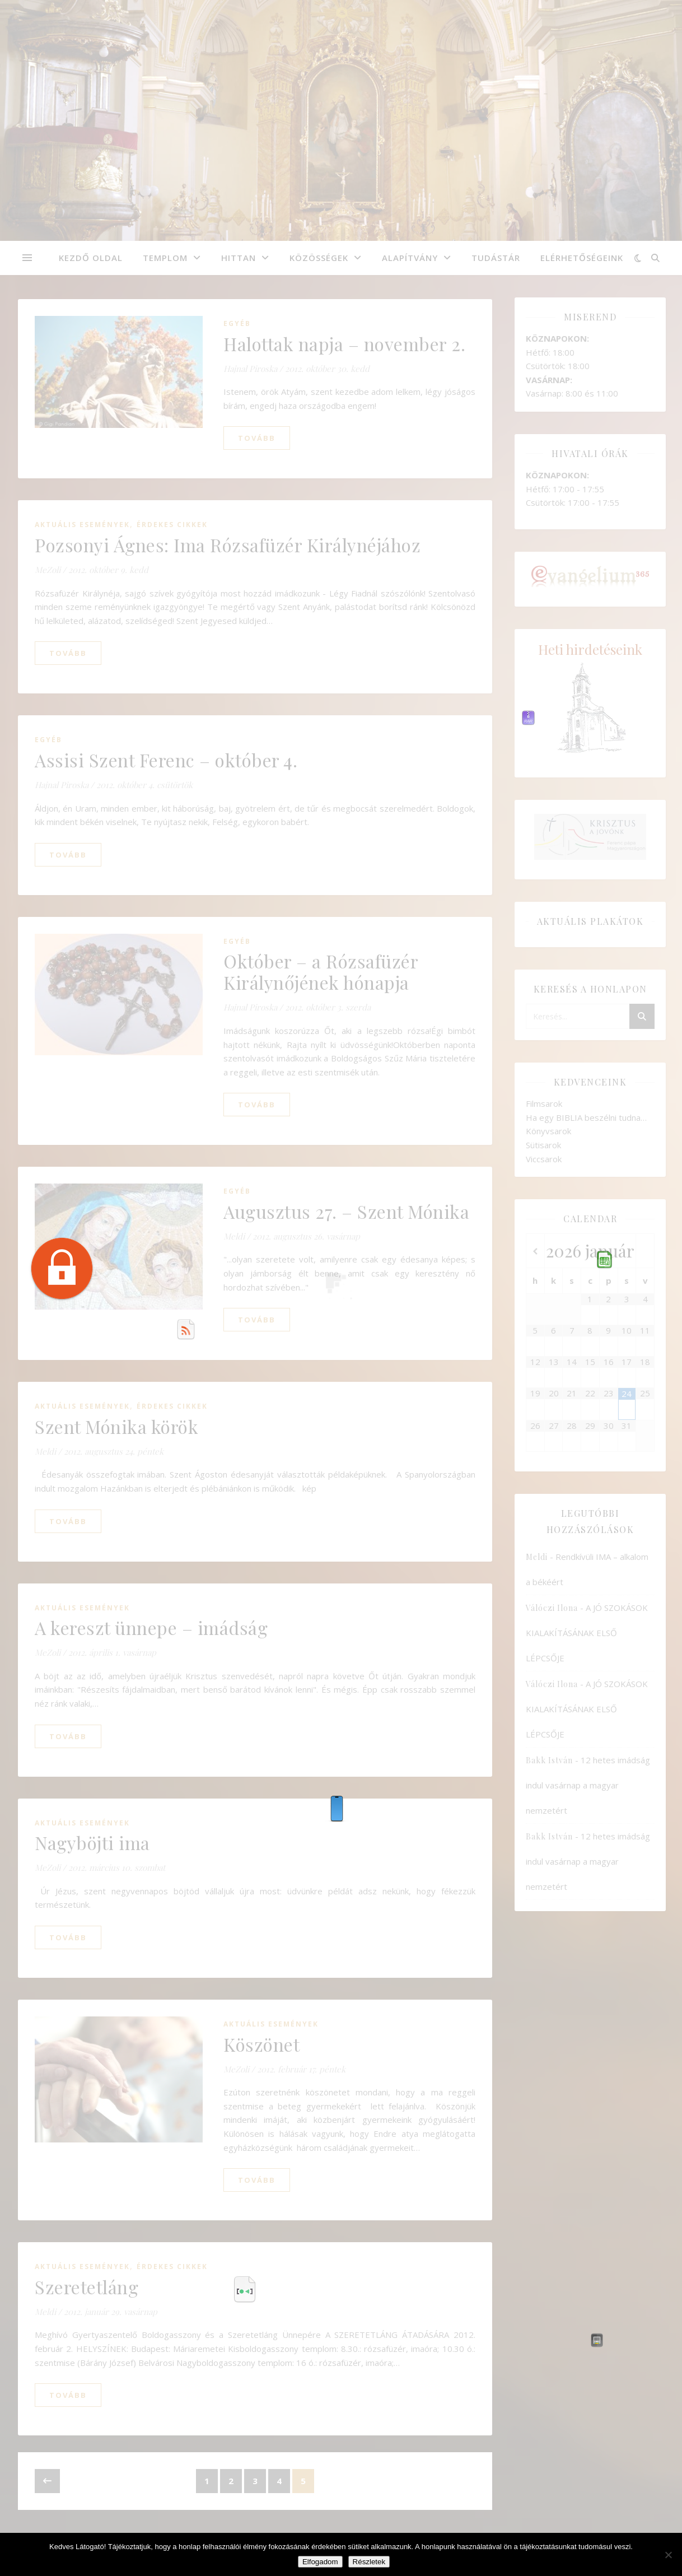 This screenshot has height=2576, width=682. Describe the element at coordinates (186, 1329) in the screenshot. I see `an RSS feed file or document` at that location.